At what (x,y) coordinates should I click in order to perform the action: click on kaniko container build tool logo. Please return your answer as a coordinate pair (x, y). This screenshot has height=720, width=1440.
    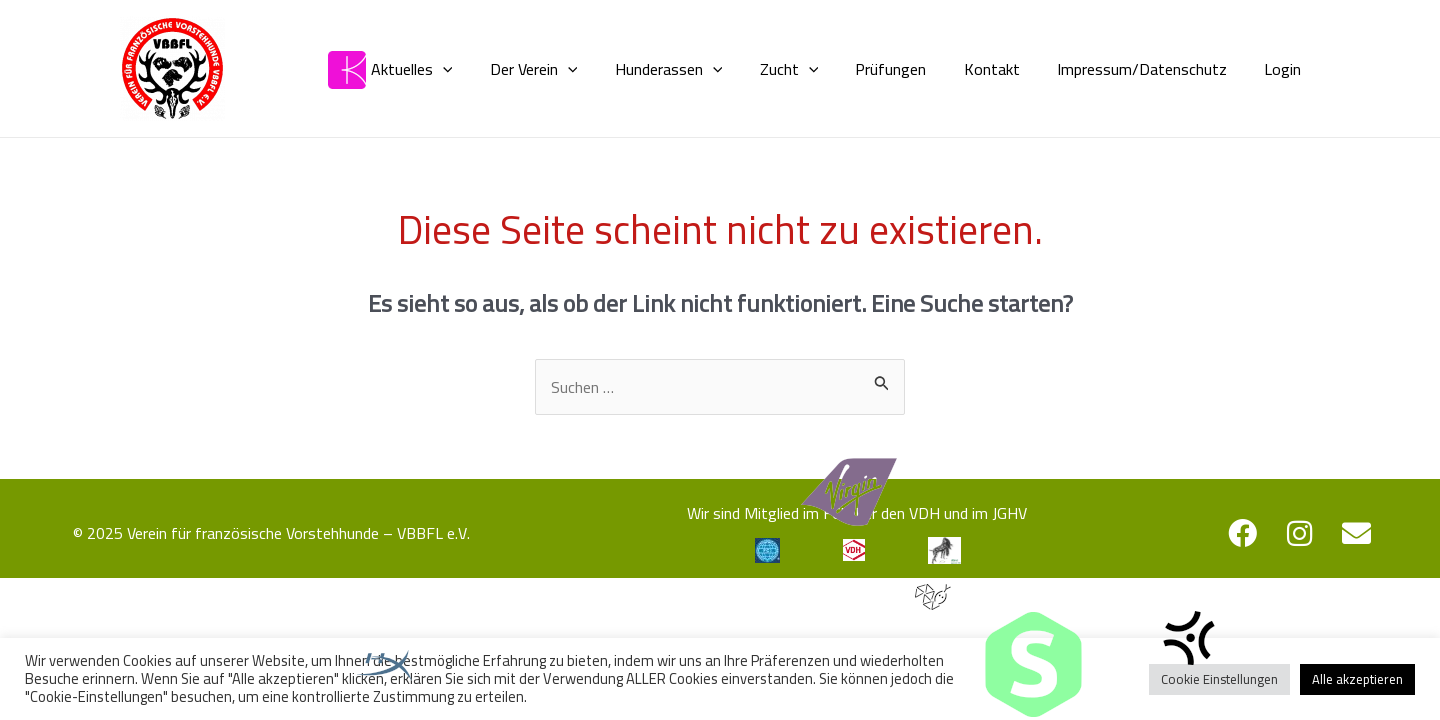
    Looking at the image, I should click on (347, 70).